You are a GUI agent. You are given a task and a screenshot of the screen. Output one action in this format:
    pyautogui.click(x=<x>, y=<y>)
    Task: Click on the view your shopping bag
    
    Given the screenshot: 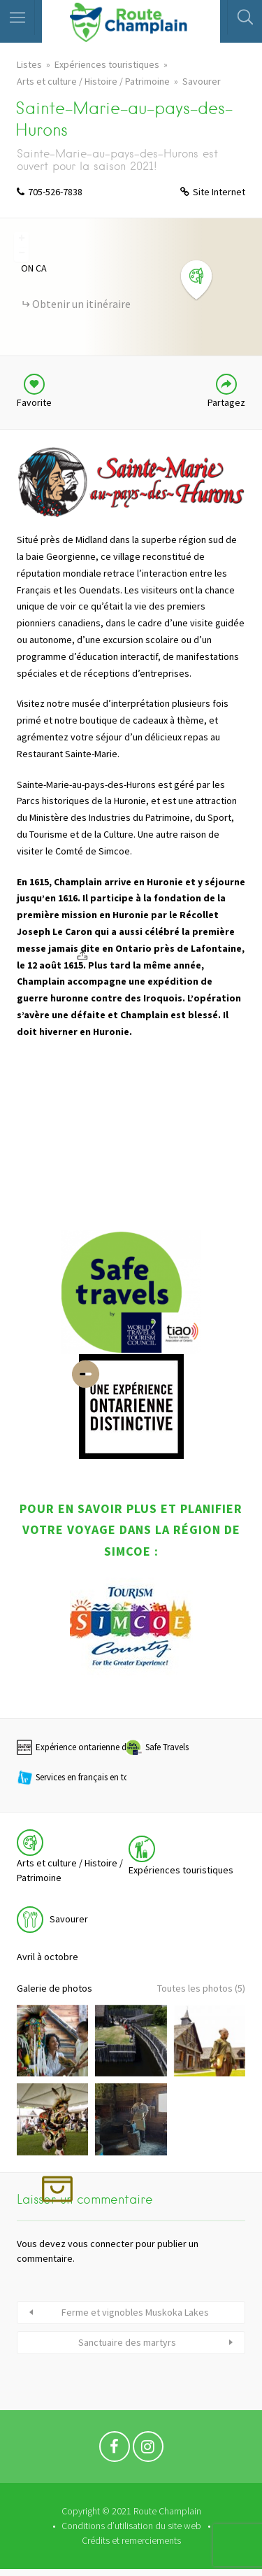 What is the action you would take?
    pyautogui.click(x=57, y=2189)
    